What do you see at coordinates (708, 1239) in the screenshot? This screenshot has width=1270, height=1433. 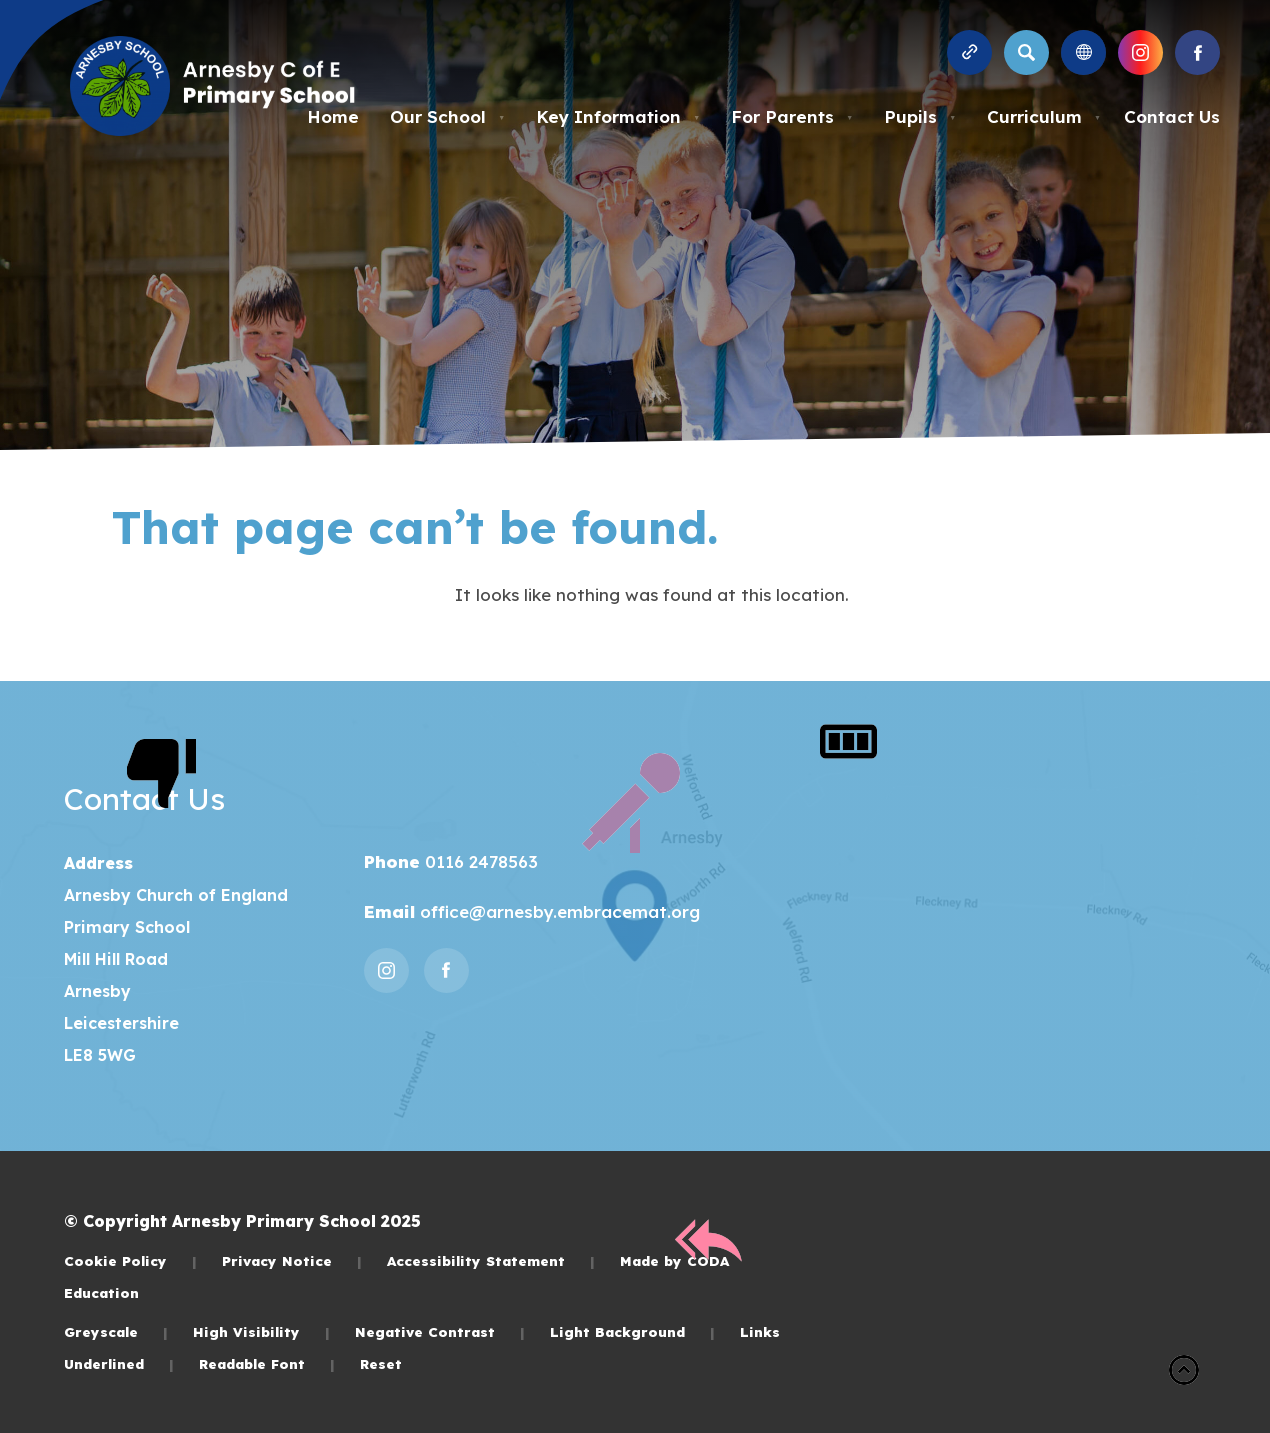 I see `reply to all recipients` at bounding box center [708, 1239].